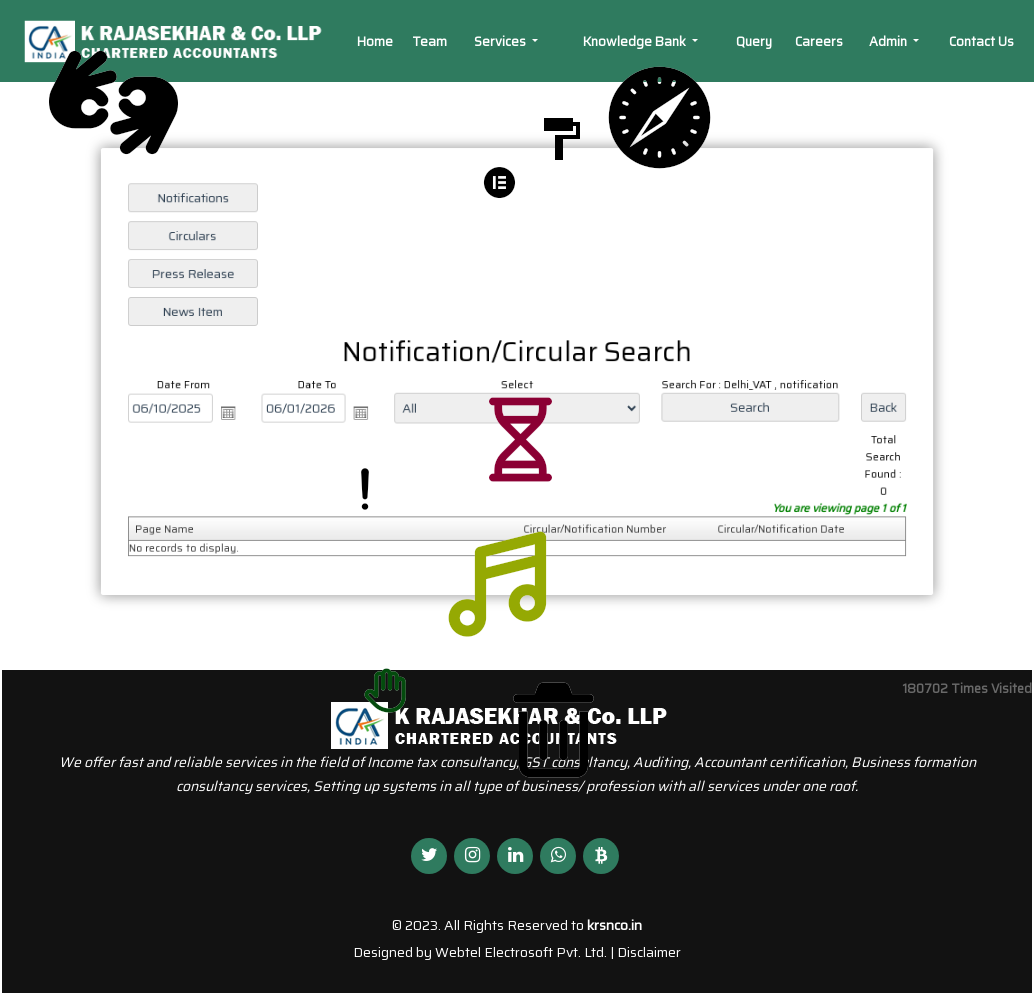 The image size is (1034, 993). Describe the element at coordinates (499, 182) in the screenshot. I see `elementor website builder logo` at that location.